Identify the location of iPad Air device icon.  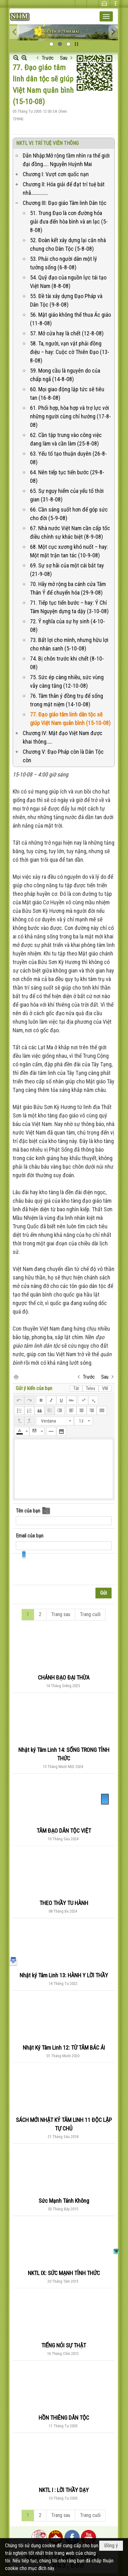
(105, 1799).